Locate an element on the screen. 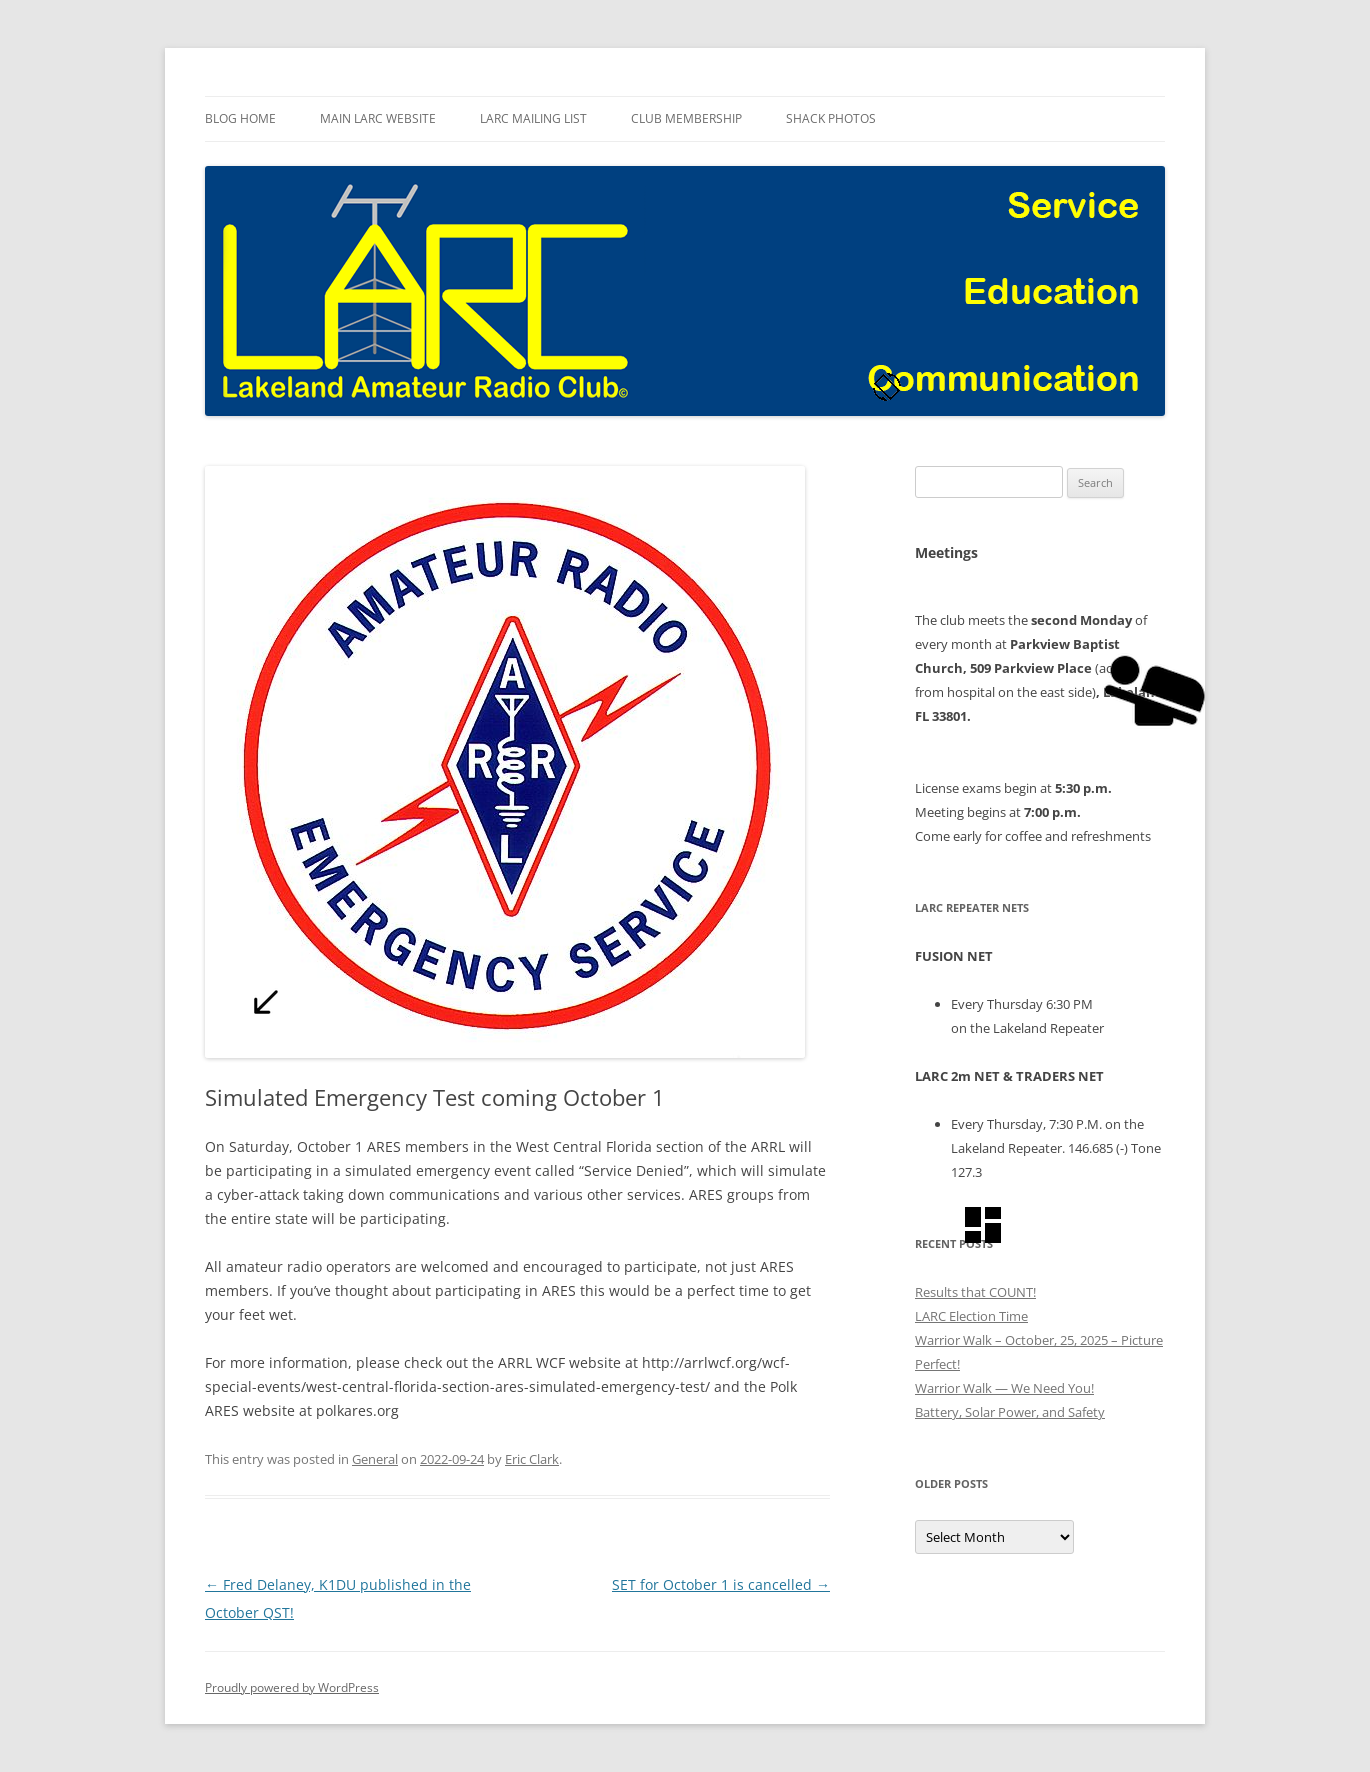  access the main dashboard is located at coordinates (983, 1225).